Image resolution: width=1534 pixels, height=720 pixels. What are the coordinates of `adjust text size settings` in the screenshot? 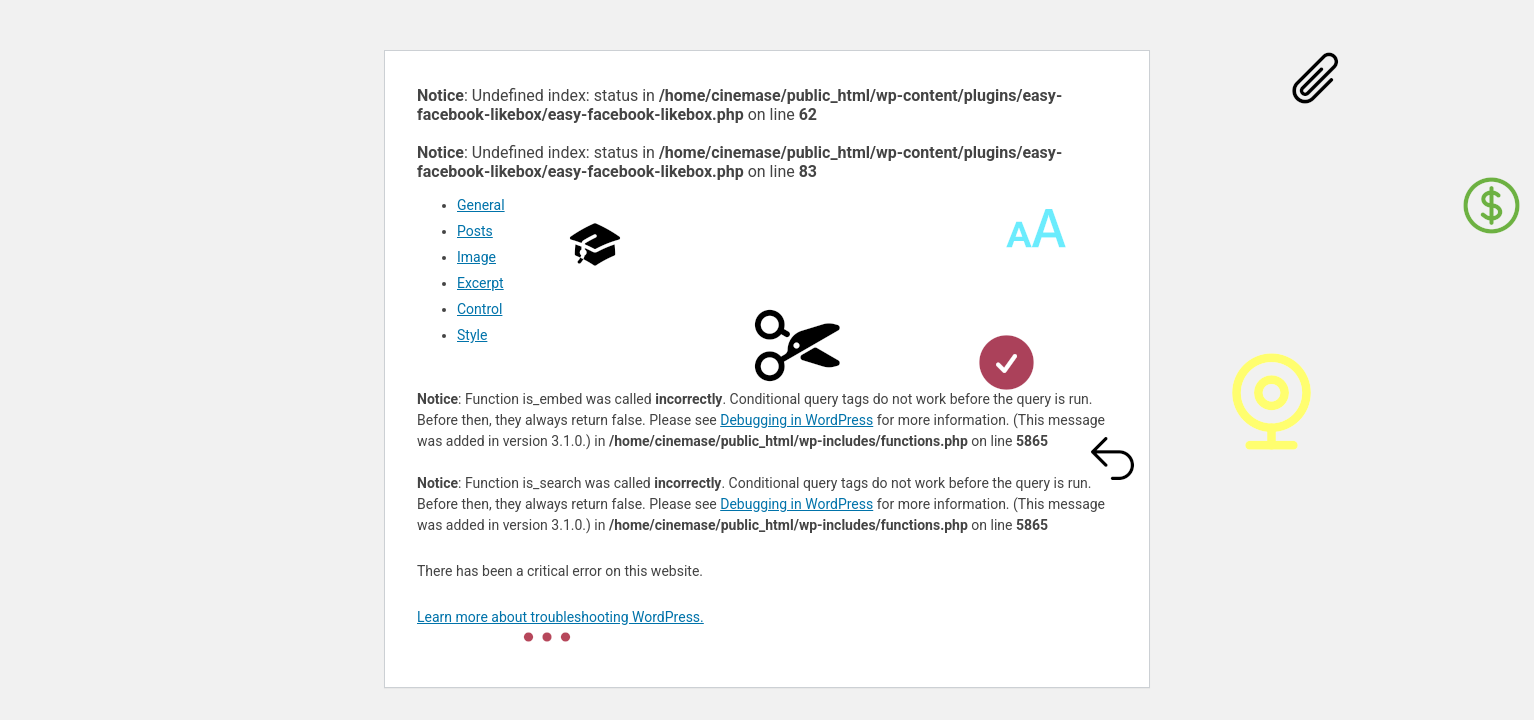 It's located at (1036, 226).